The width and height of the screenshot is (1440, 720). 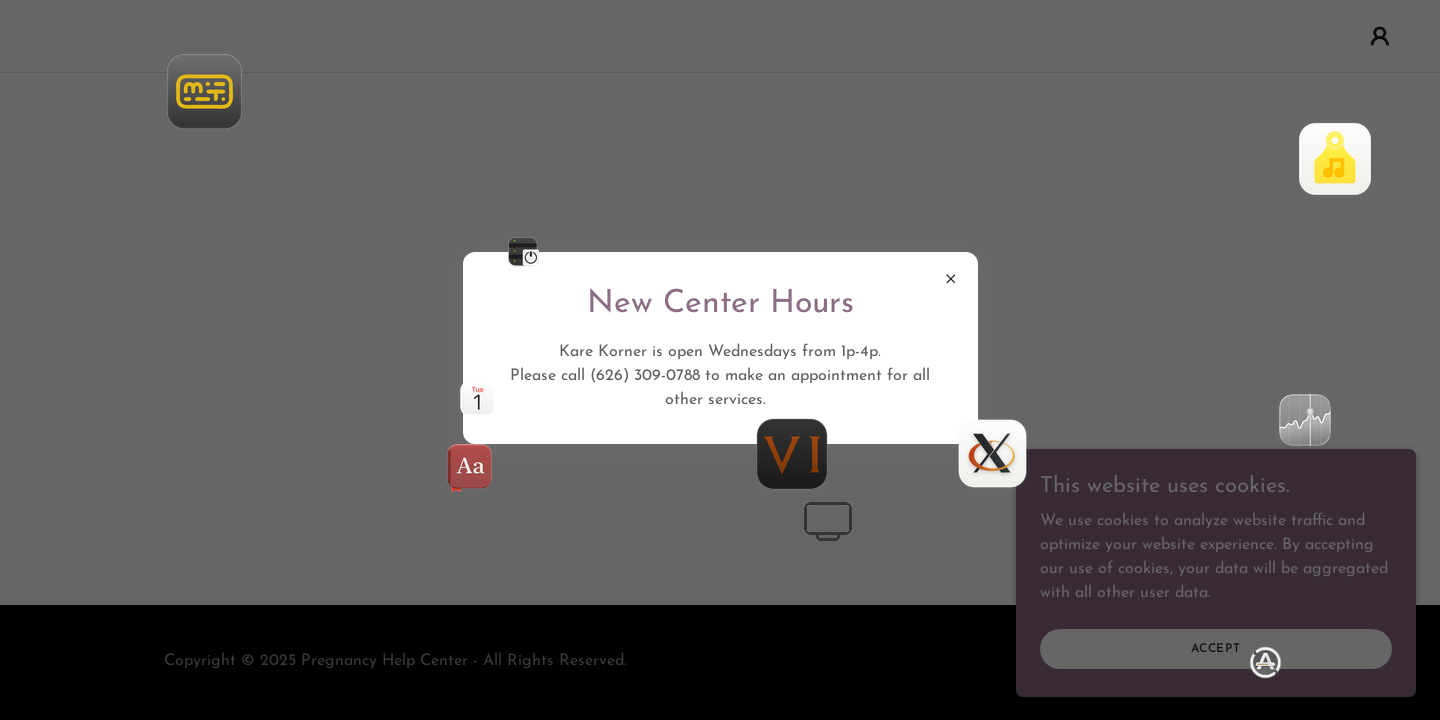 I want to click on open monkeytype typing test app, so click(x=204, y=91).